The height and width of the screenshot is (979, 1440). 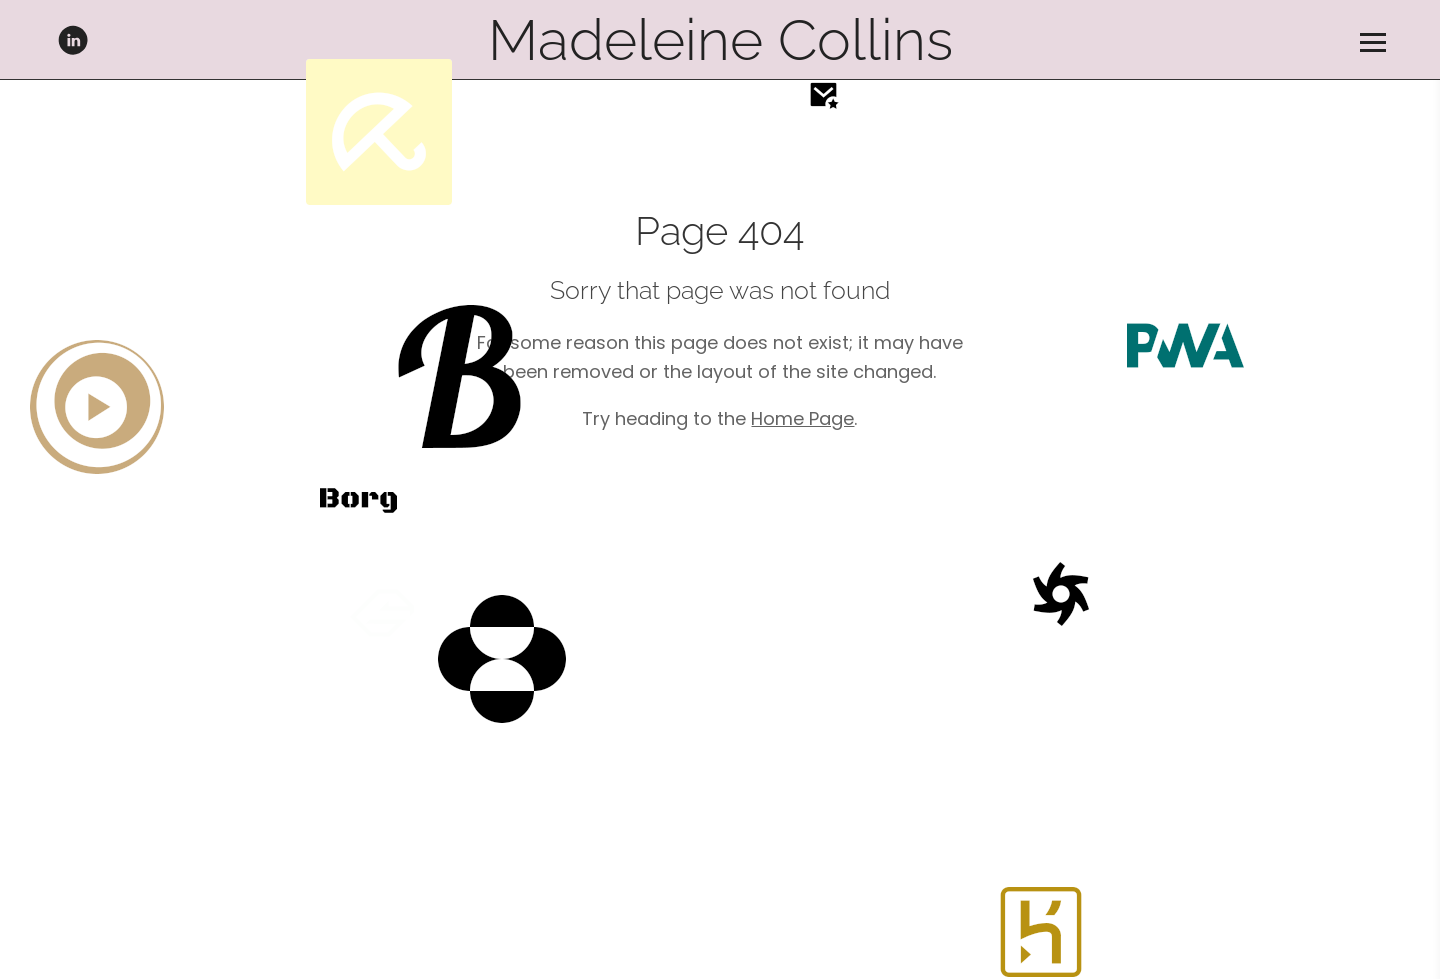 I want to click on link to Heroku cloud platform, so click(x=1041, y=932).